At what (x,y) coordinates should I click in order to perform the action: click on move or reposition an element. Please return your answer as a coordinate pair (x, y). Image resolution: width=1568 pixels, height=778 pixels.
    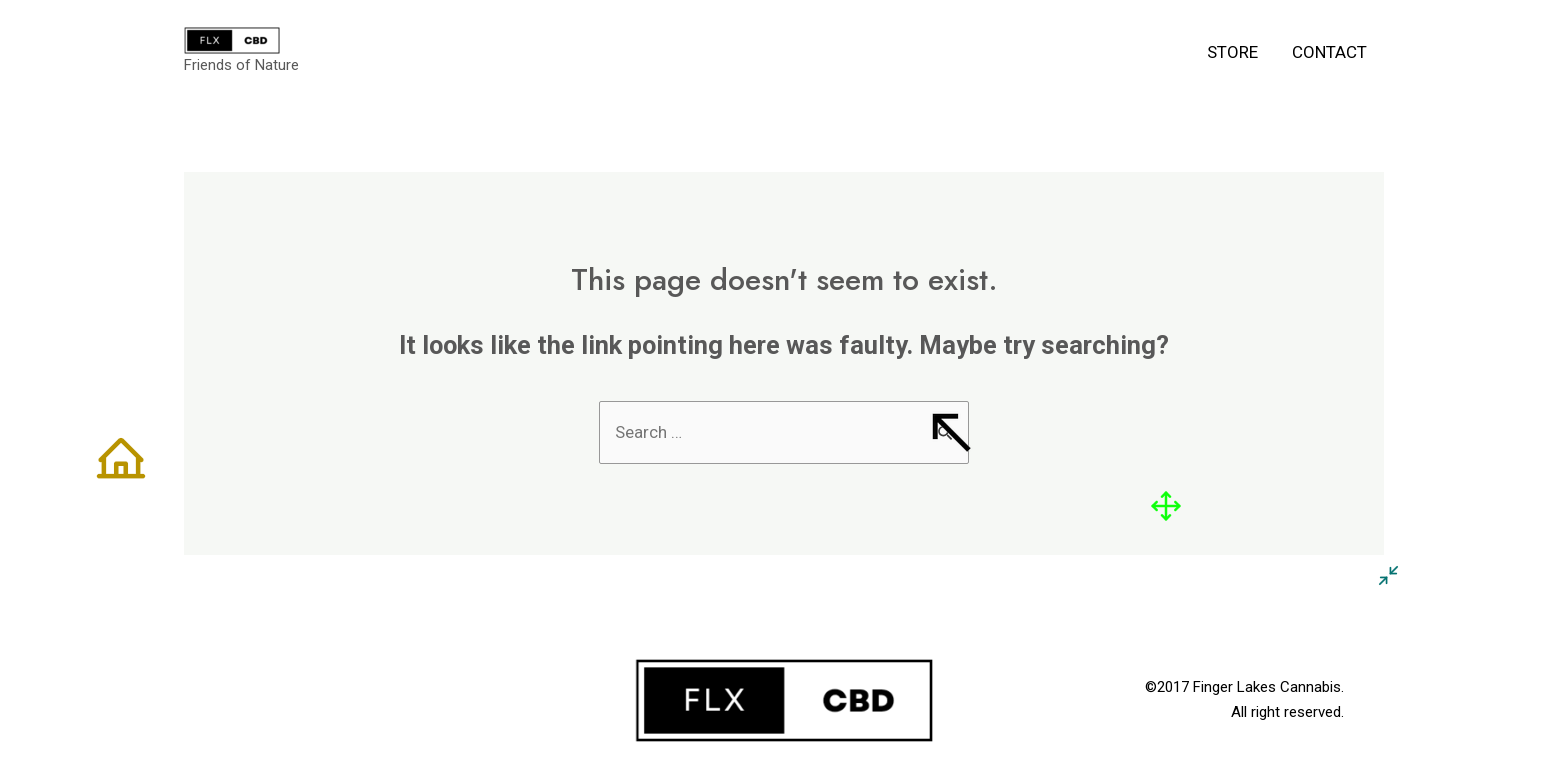
    Looking at the image, I should click on (1166, 506).